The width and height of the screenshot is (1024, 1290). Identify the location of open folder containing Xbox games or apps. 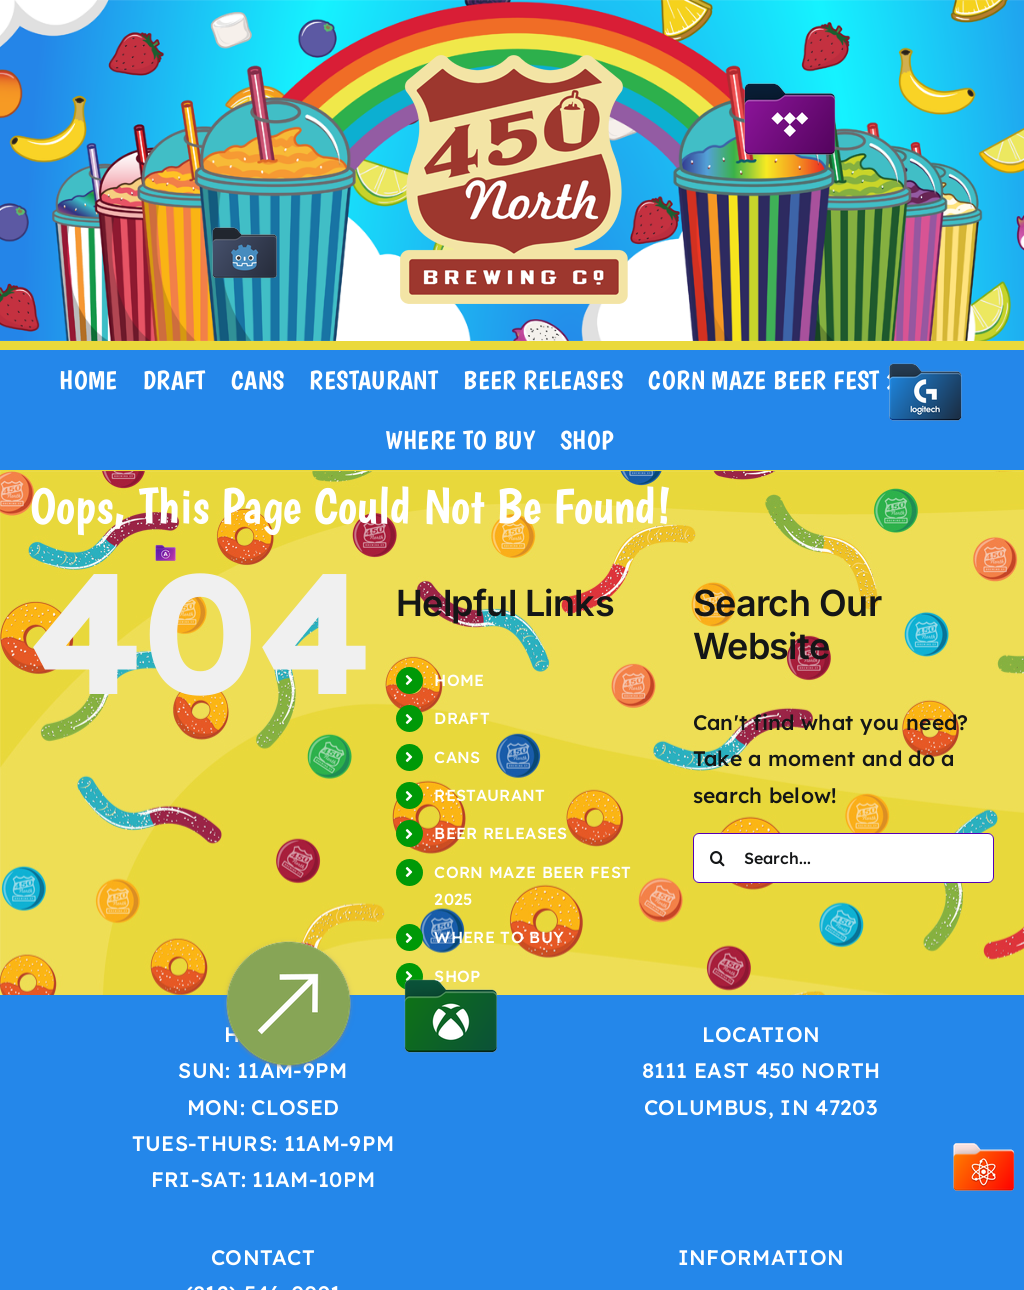
(450, 1018).